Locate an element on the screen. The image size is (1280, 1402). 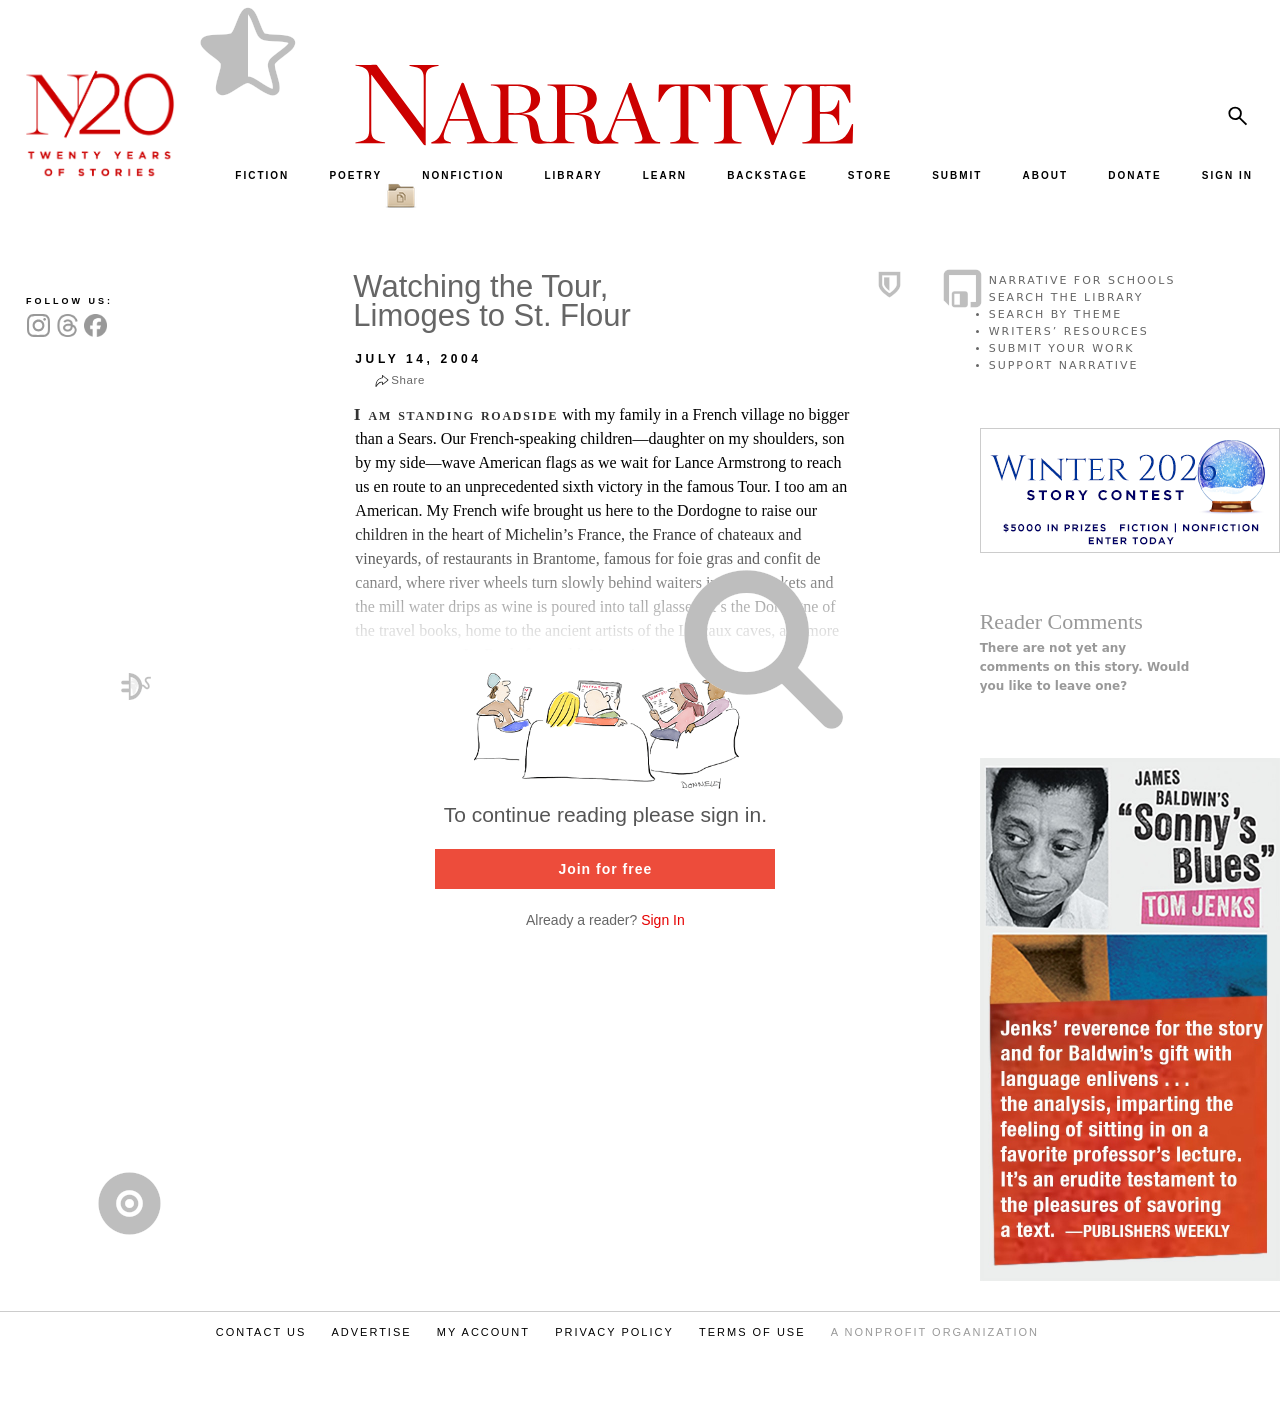
open your documents folder is located at coordinates (401, 197).